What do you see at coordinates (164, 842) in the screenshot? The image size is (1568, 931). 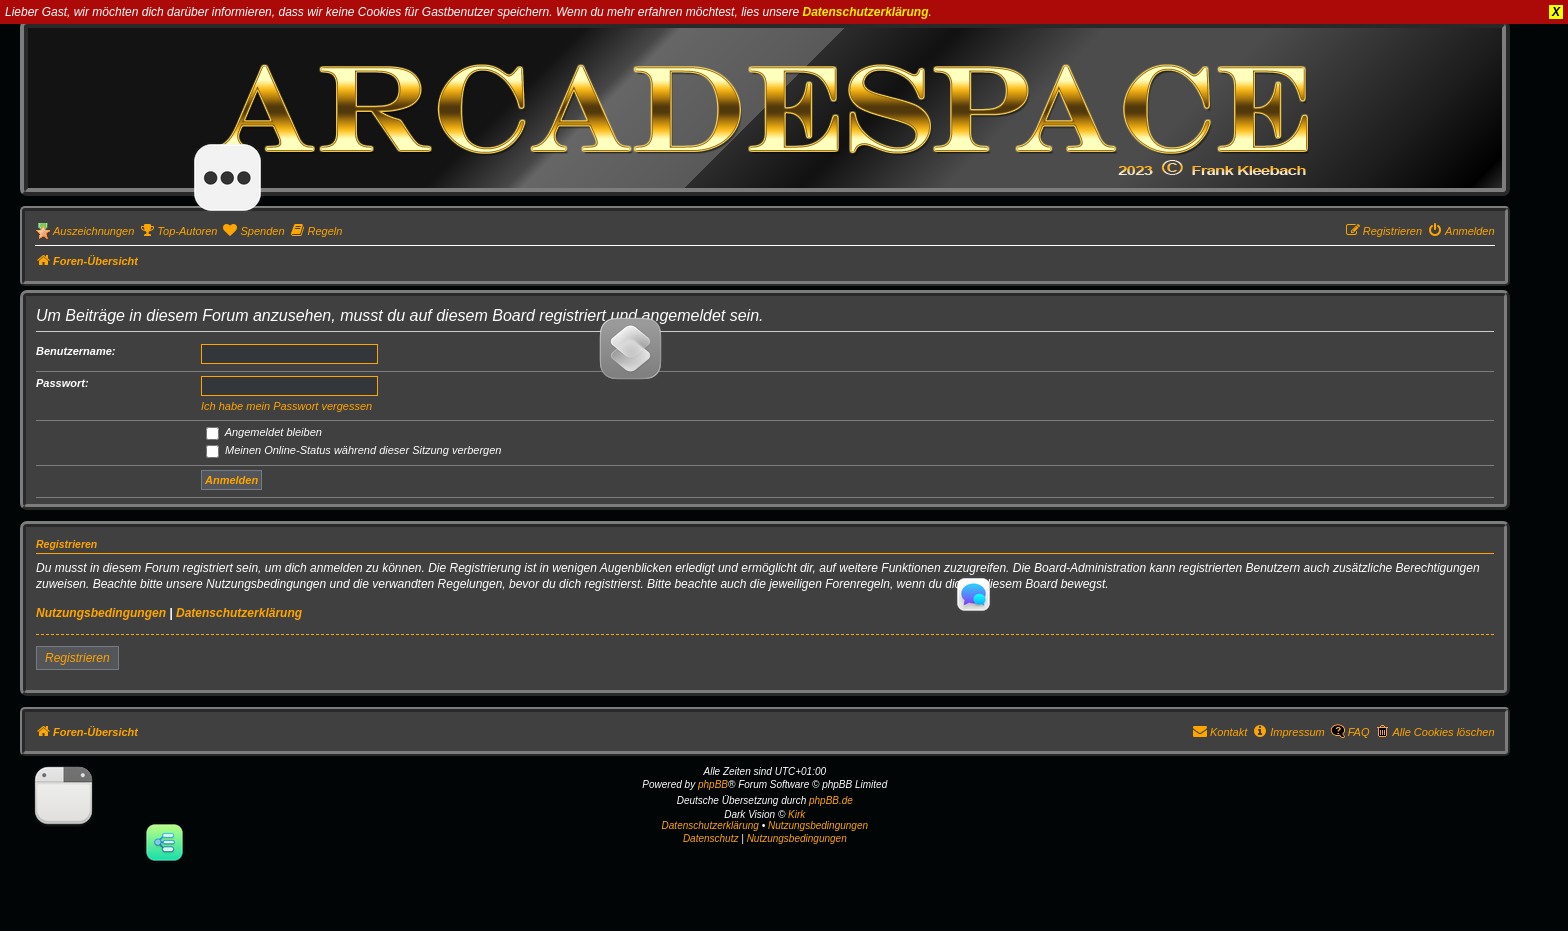 I see `open labyrinth mind-mapping app` at bounding box center [164, 842].